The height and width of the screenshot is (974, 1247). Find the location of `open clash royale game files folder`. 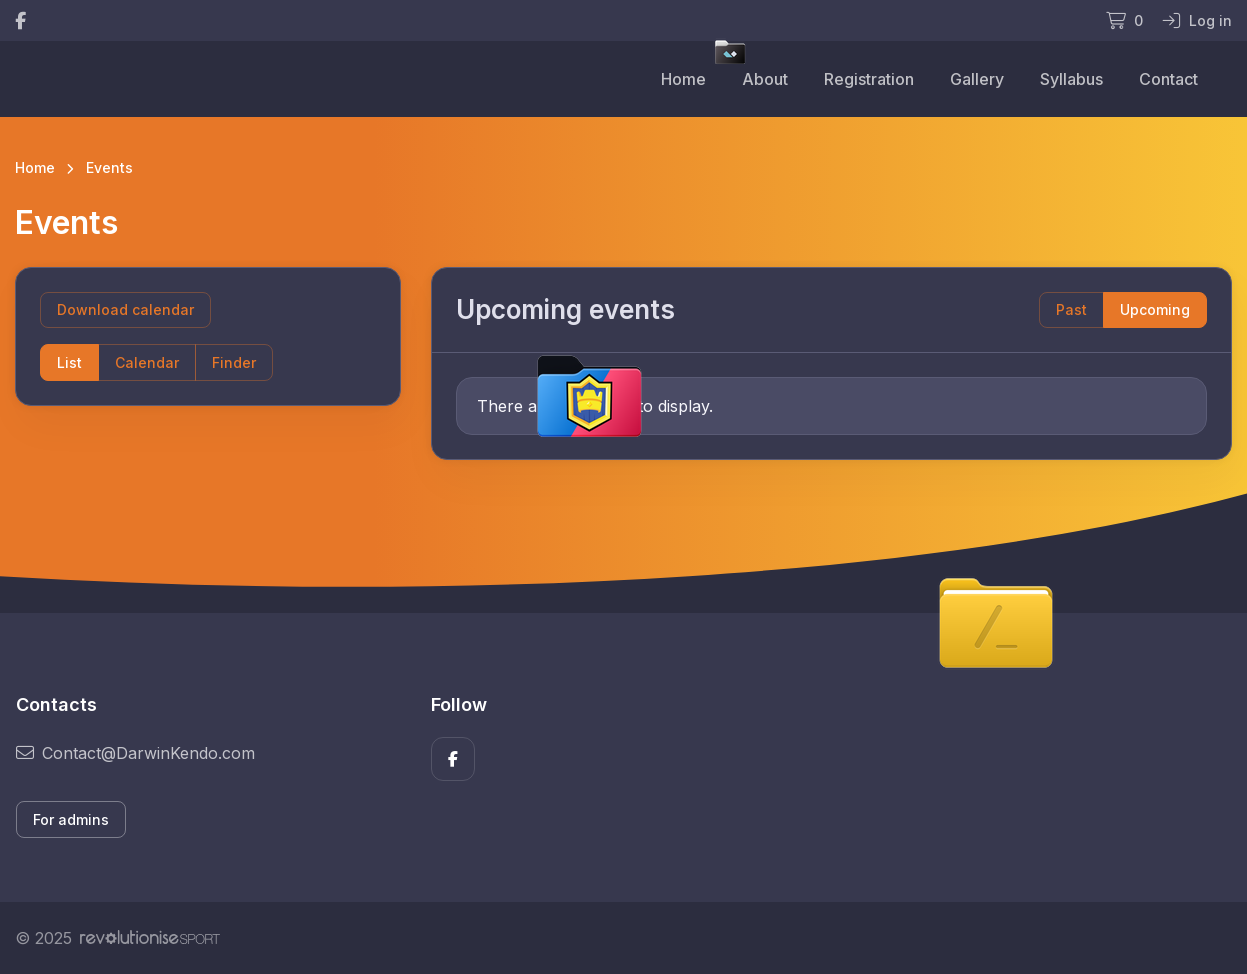

open clash royale game files folder is located at coordinates (589, 399).